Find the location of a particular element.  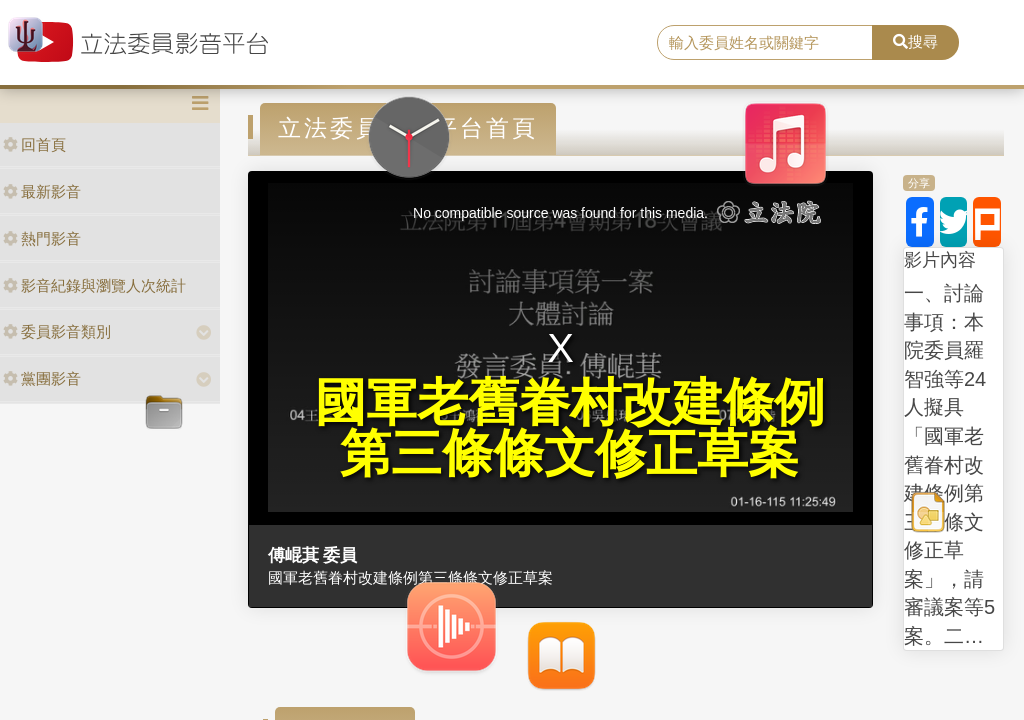

open Apple Books app is located at coordinates (561, 655).